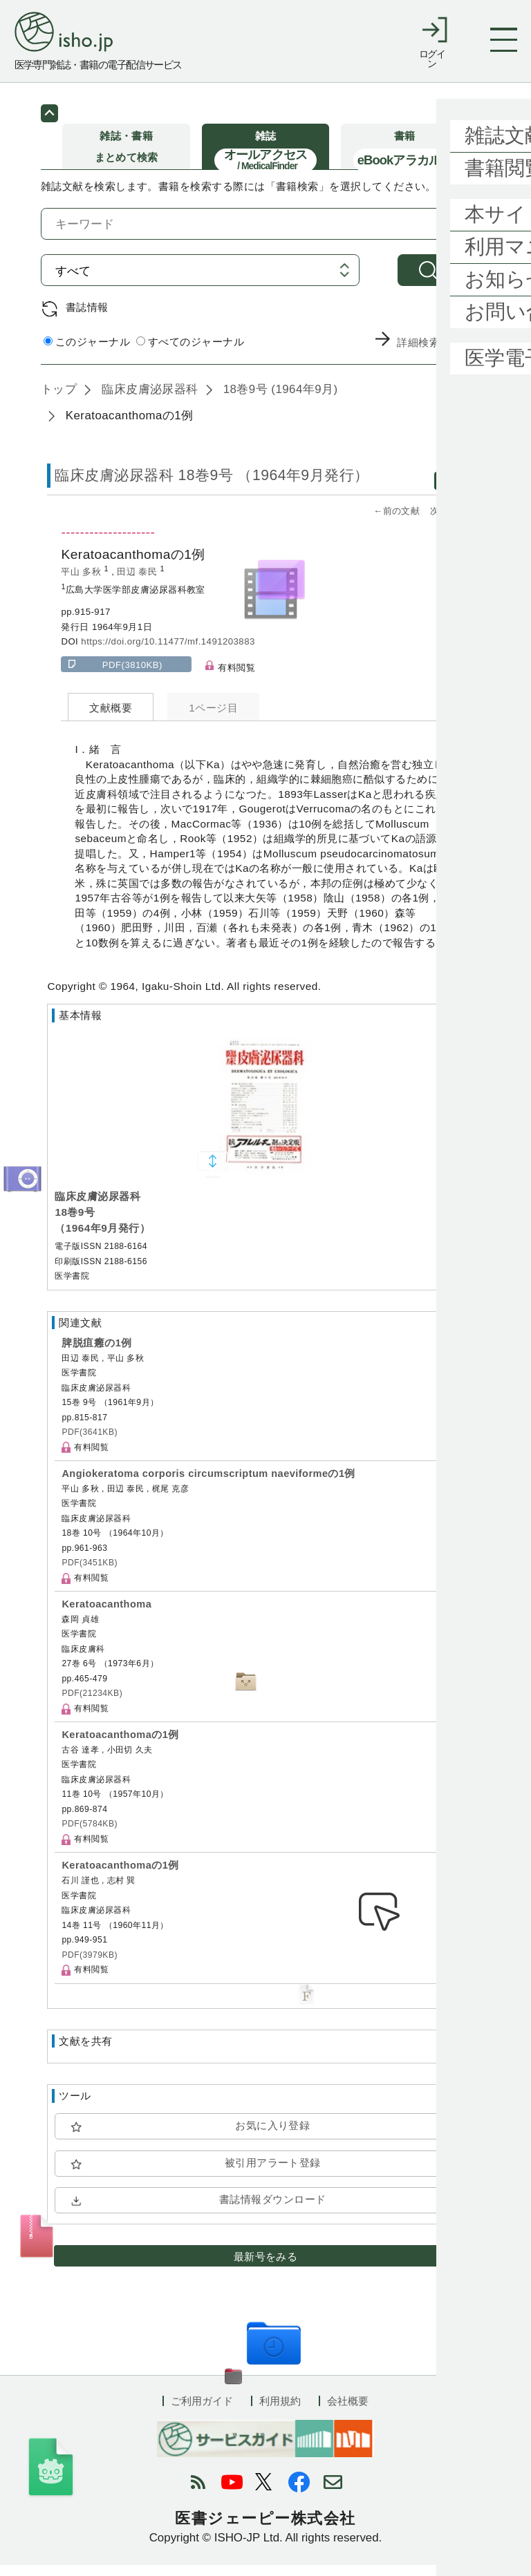  I want to click on open folder to view contents, so click(233, 2376).